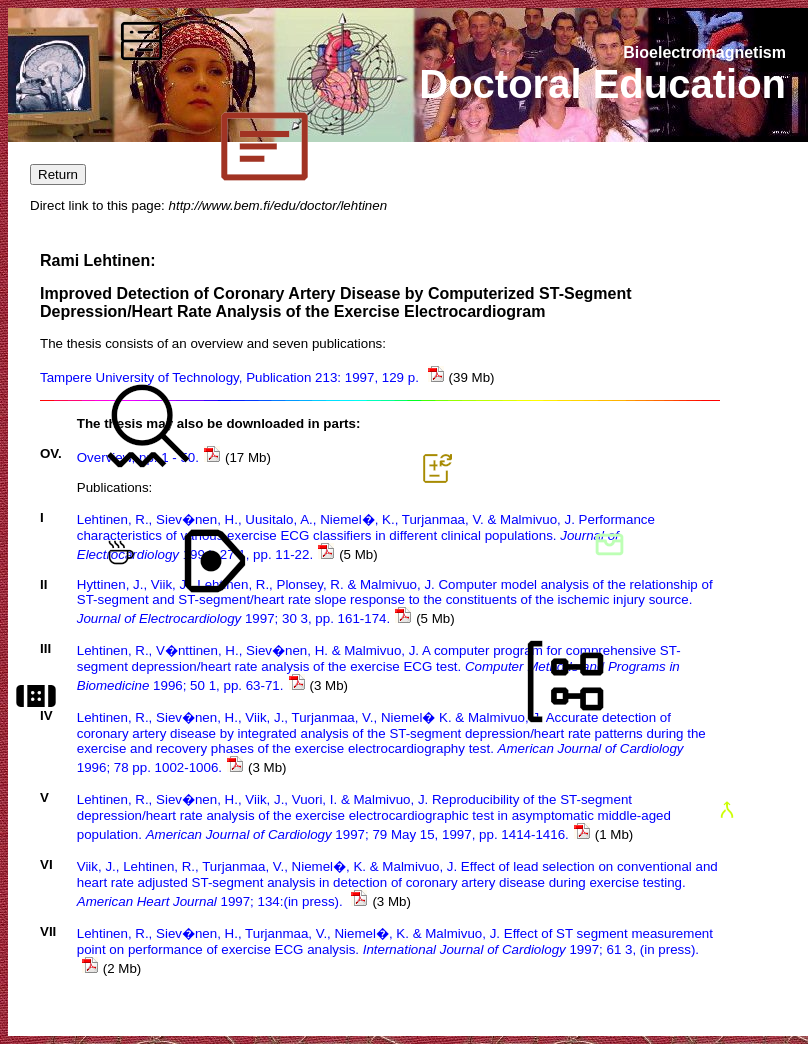 This screenshot has height=1044, width=808. Describe the element at coordinates (211, 561) in the screenshot. I see `indicates the current active line during debugging` at that location.